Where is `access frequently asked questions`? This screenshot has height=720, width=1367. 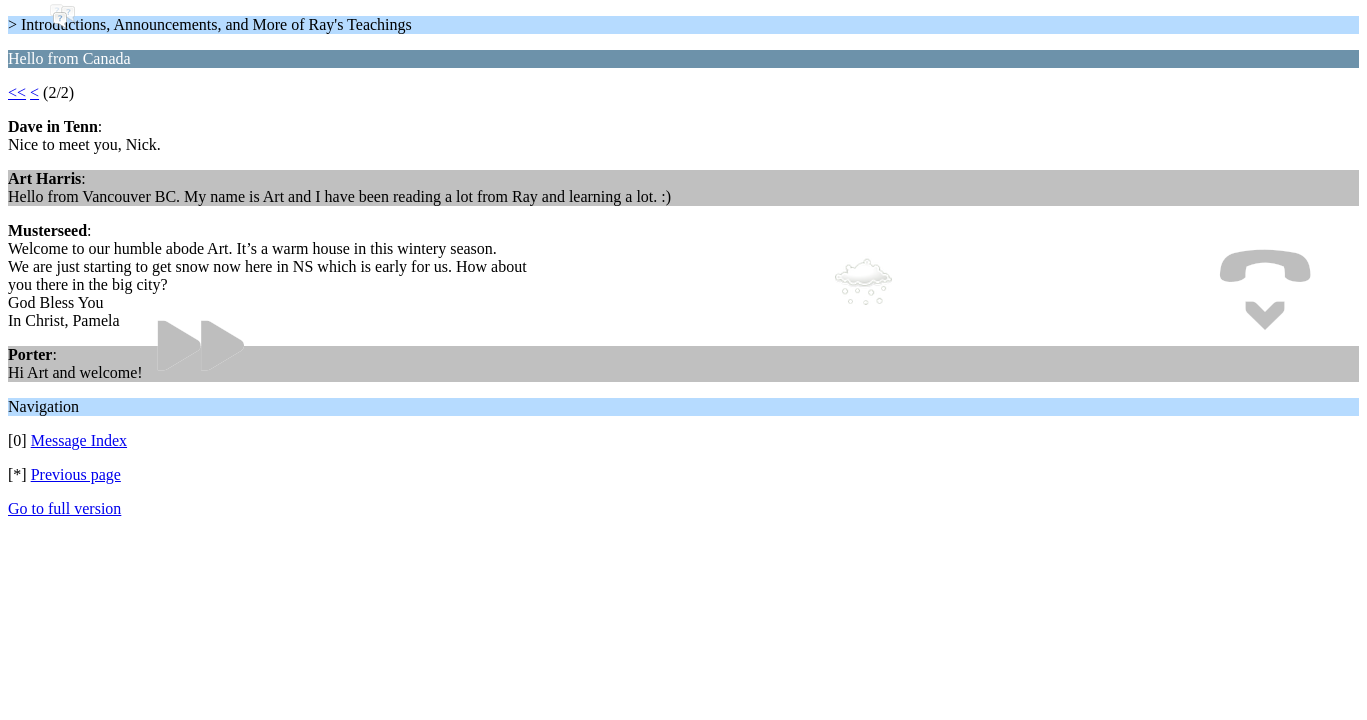
access frequently asked questions is located at coordinates (62, 16).